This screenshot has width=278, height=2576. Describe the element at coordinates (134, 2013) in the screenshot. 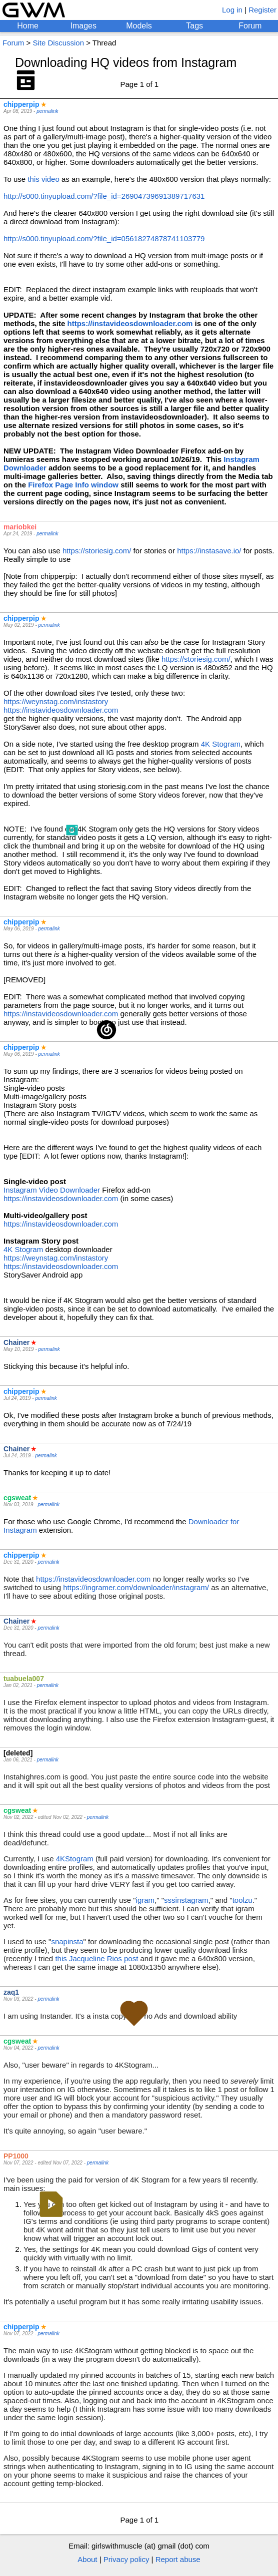

I see `add to favorites` at that location.